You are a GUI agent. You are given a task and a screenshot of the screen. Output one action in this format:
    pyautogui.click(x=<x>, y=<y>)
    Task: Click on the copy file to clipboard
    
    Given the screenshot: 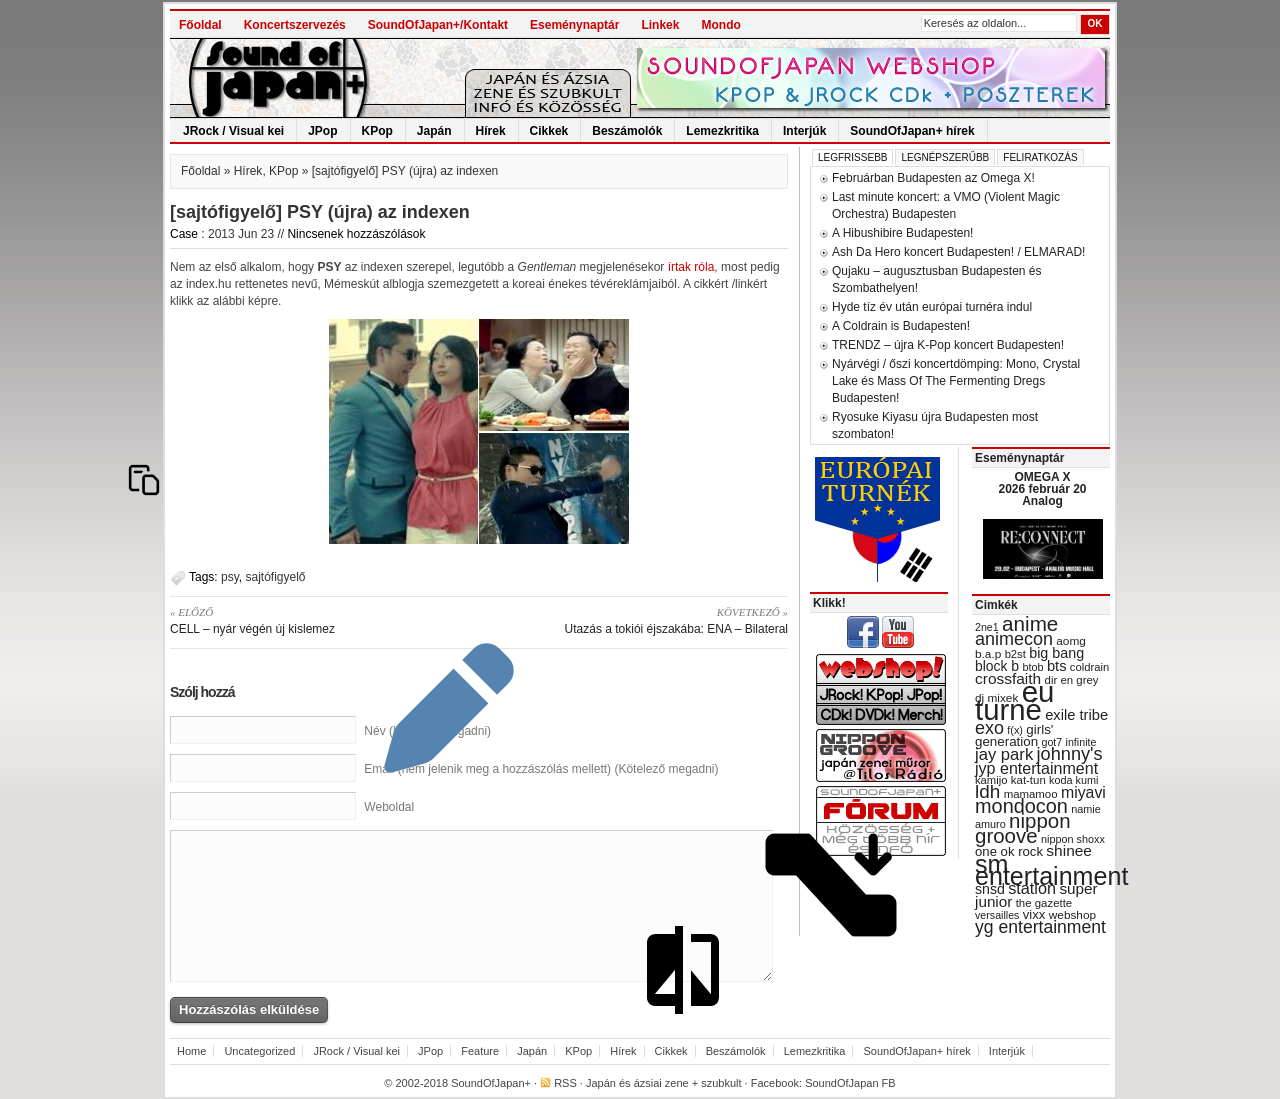 What is the action you would take?
    pyautogui.click(x=144, y=480)
    